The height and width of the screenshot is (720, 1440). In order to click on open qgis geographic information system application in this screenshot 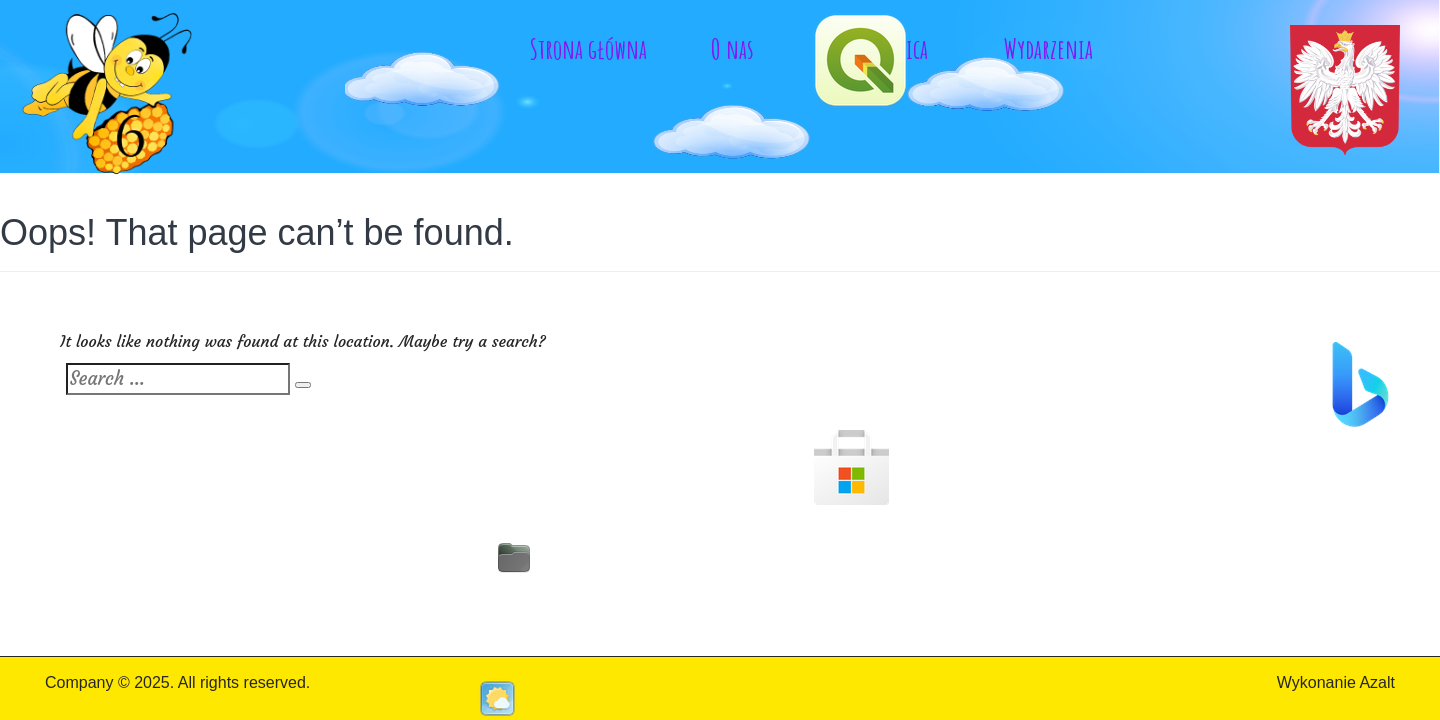, I will do `click(860, 60)`.